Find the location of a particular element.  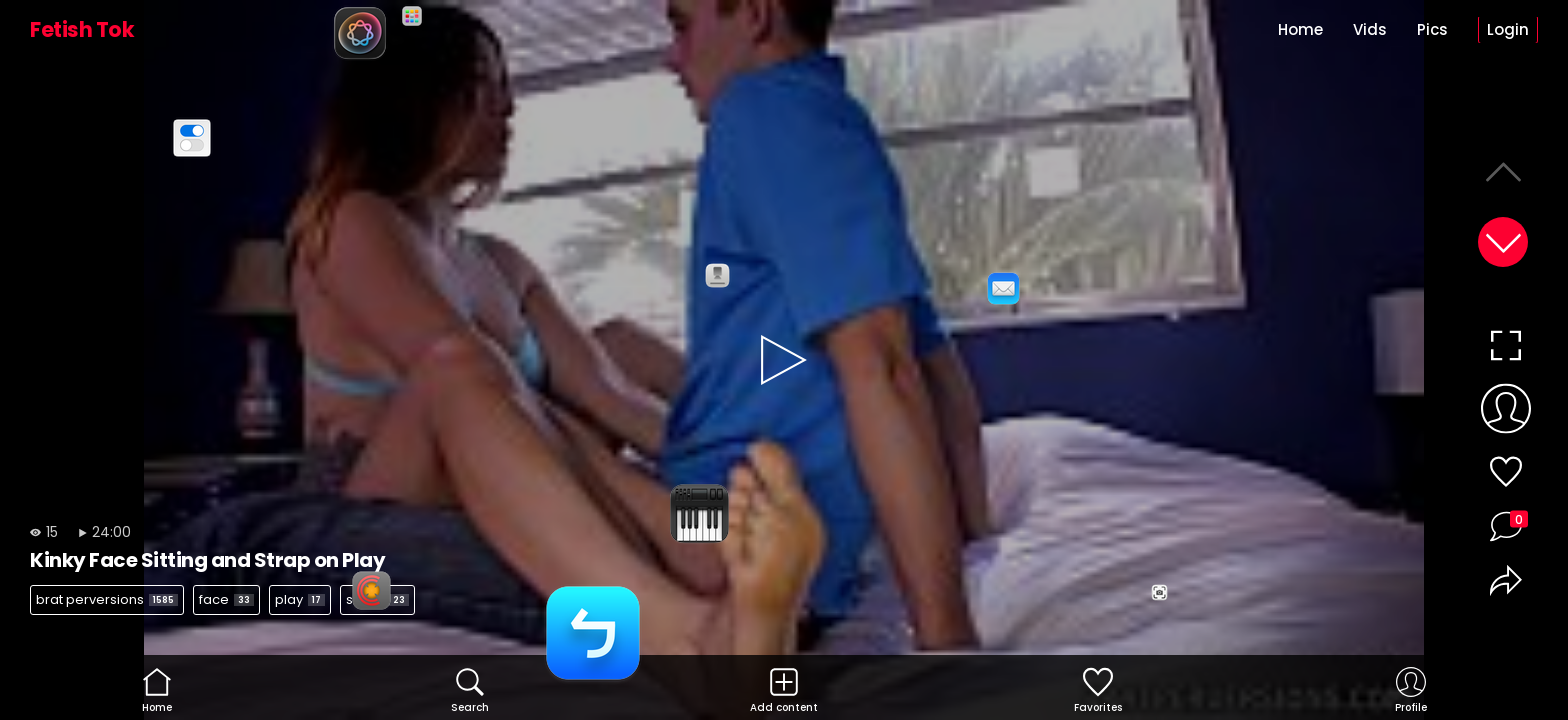

open the screenshot app is located at coordinates (1159, 592).